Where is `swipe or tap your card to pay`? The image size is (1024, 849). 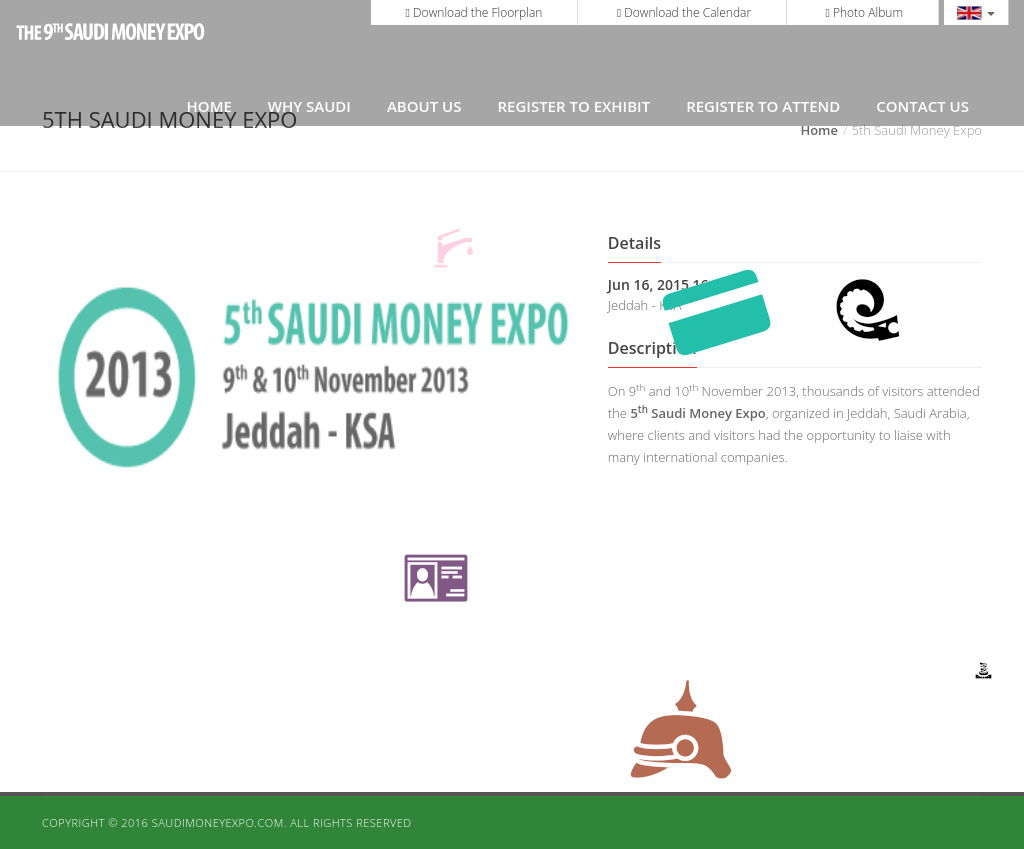 swipe or tap your card to pay is located at coordinates (716, 312).